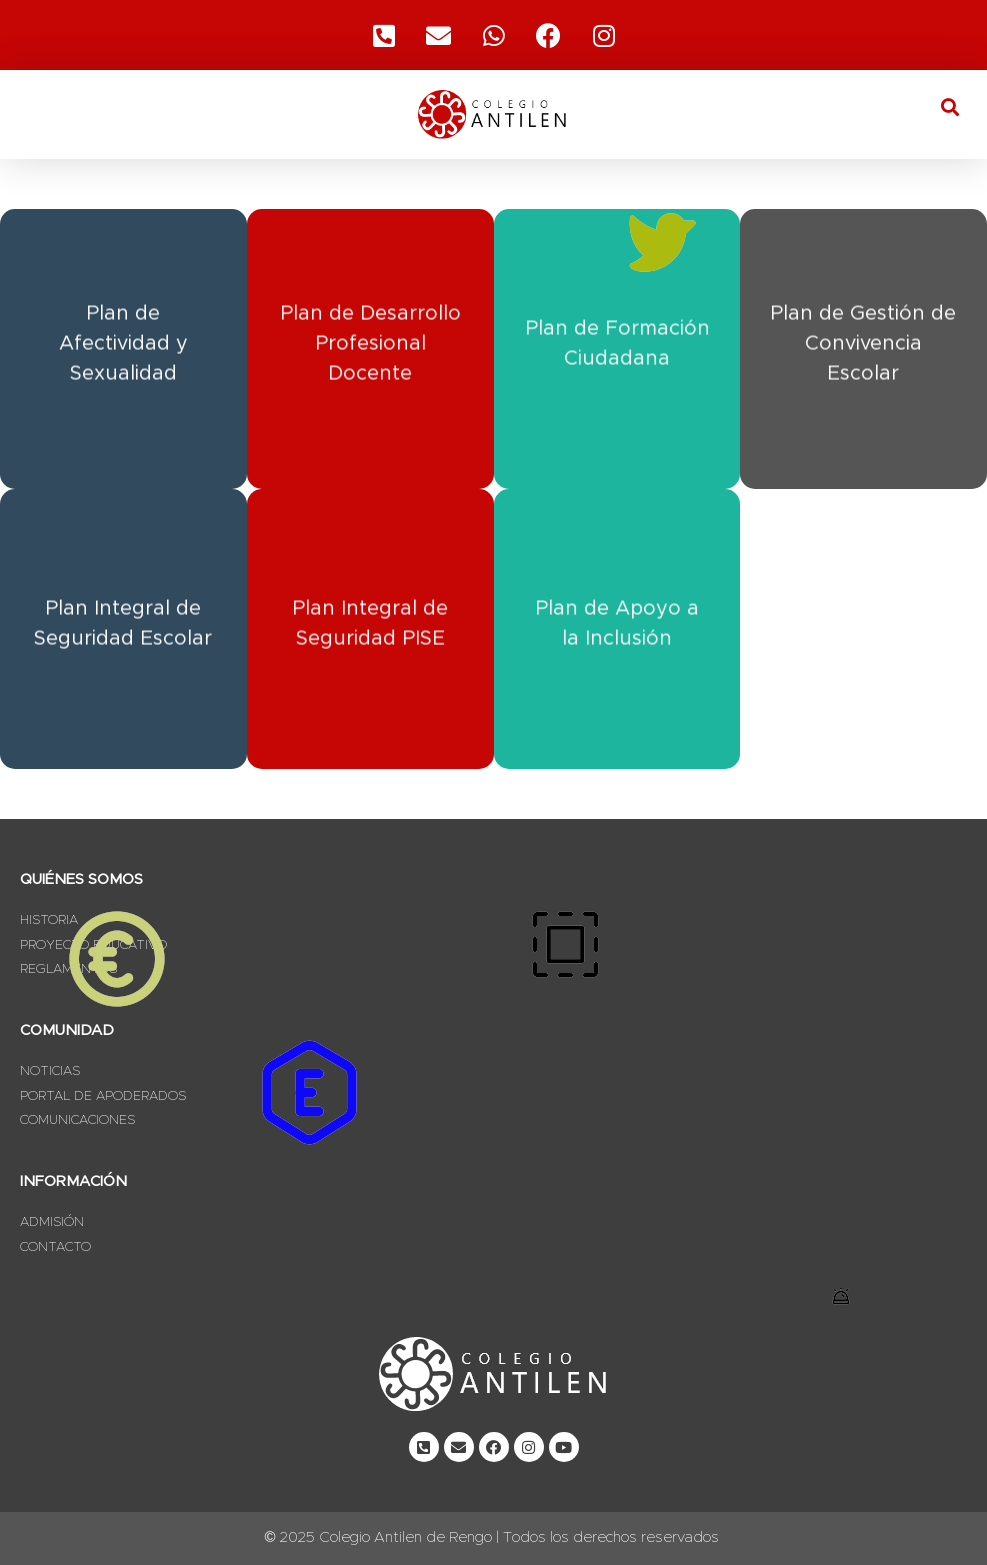 The width and height of the screenshot is (987, 1565). Describe the element at coordinates (659, 240) in the screenshot. I see `share to twitter` at that location.